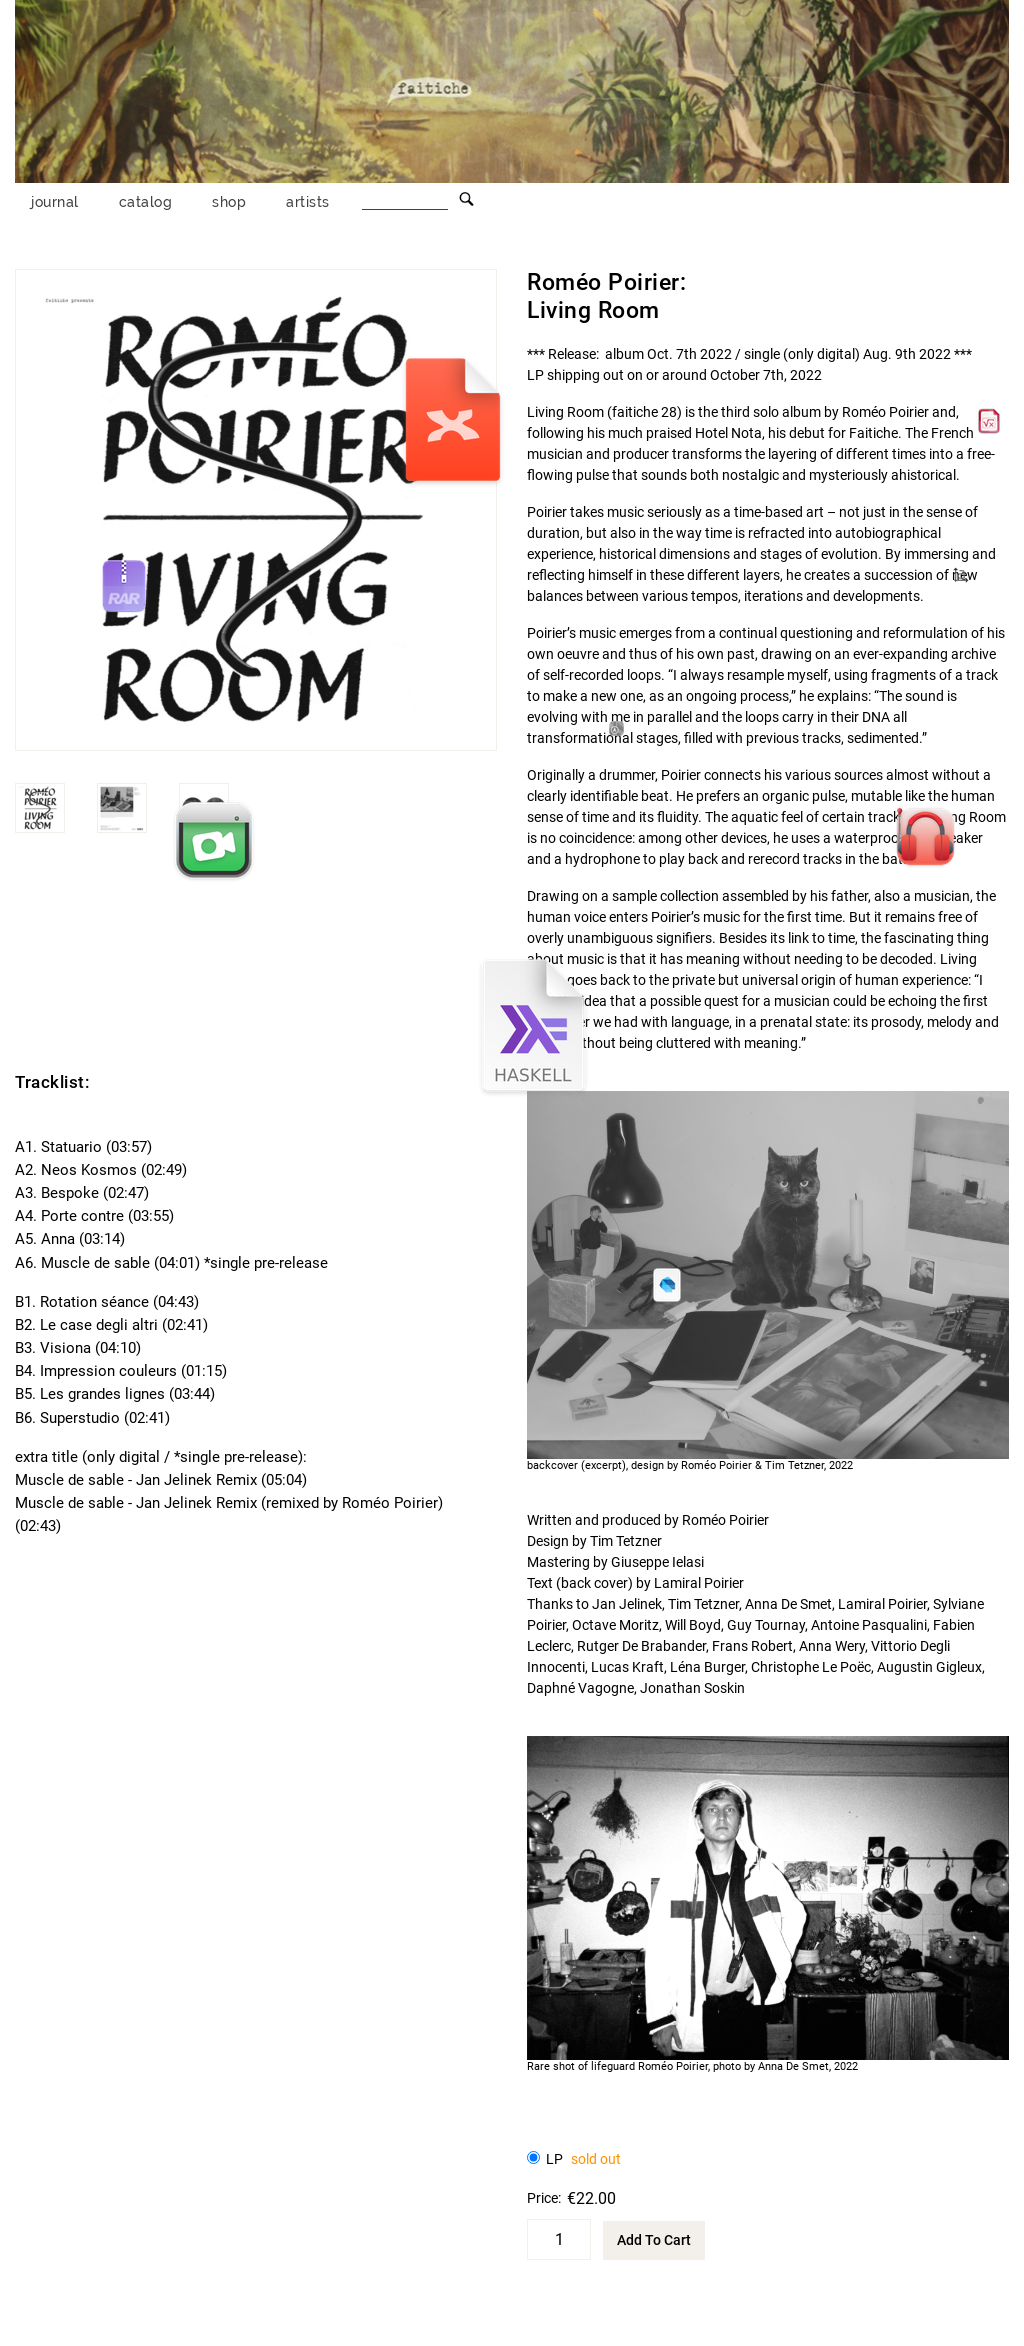  I want to click on open audio sharing app, so click(925, 836).